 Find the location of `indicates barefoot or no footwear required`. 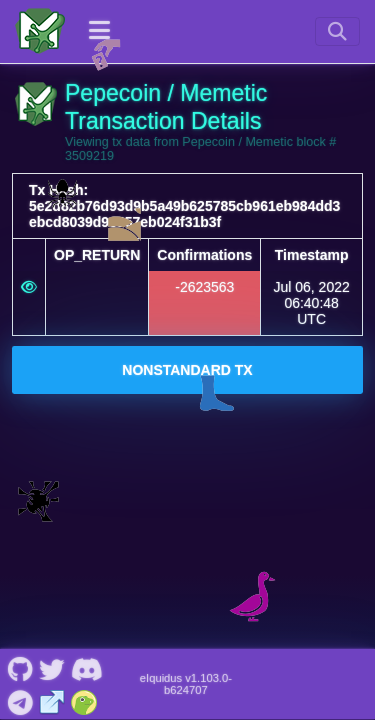

indicates barefoot or no footwear required is located at coordinates (216, 393).